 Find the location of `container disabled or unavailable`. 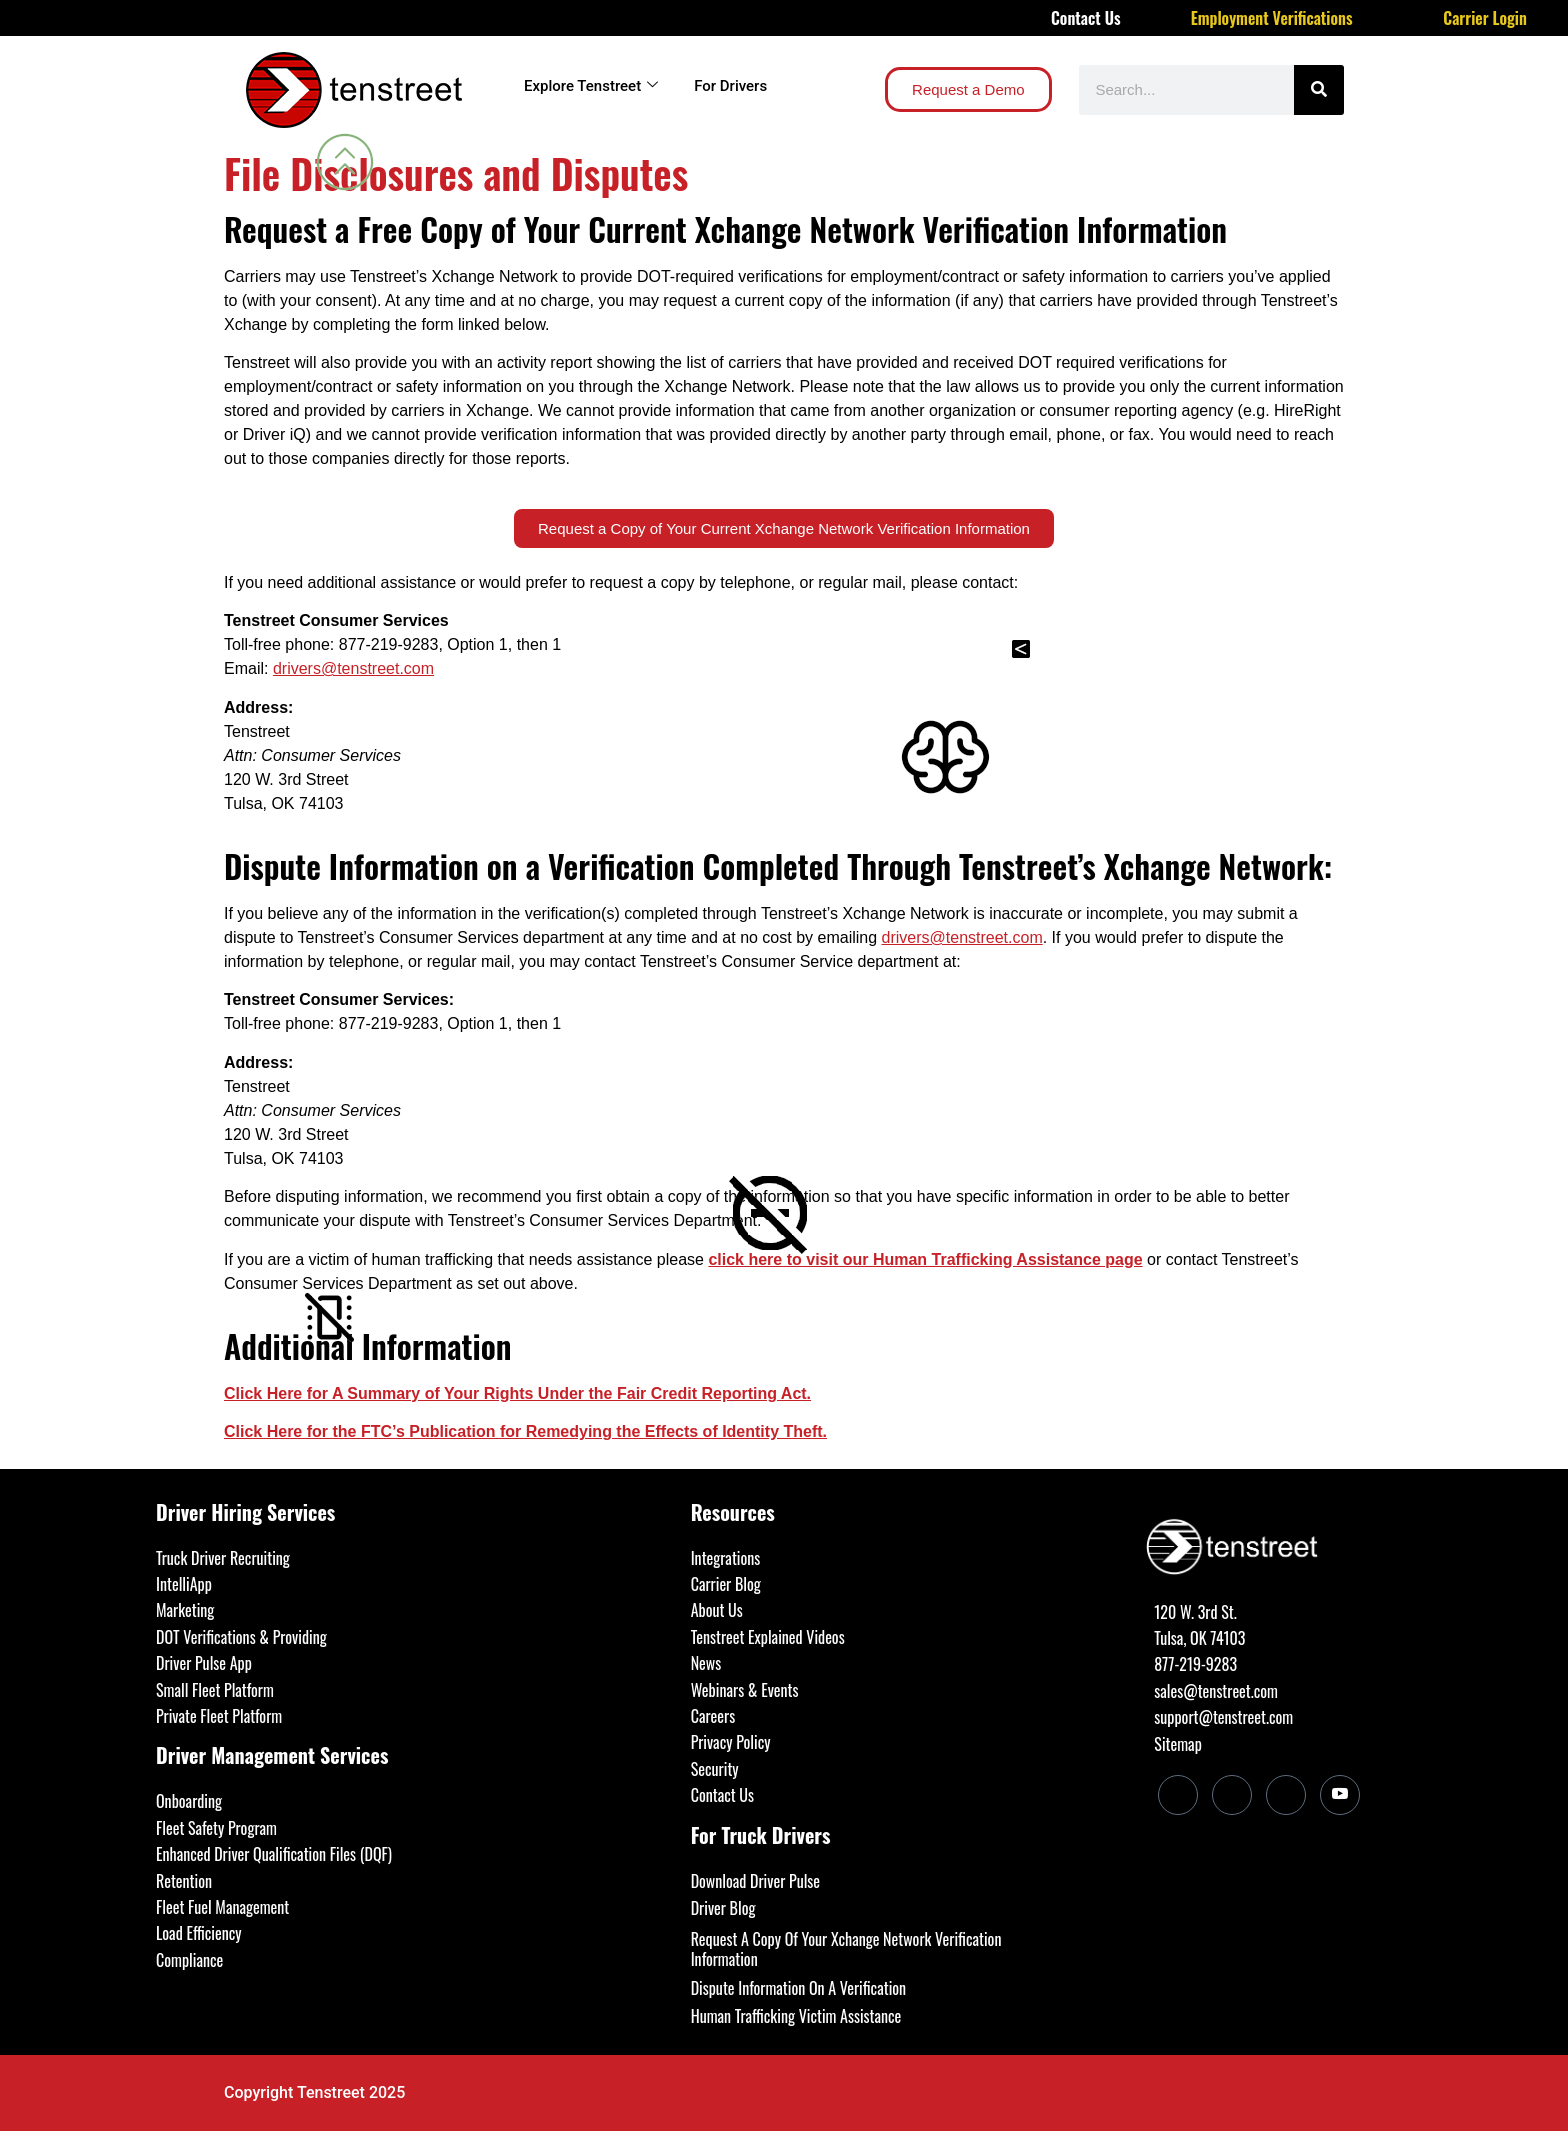

container disabled or unavailable is located at coordinates (329, 1317).